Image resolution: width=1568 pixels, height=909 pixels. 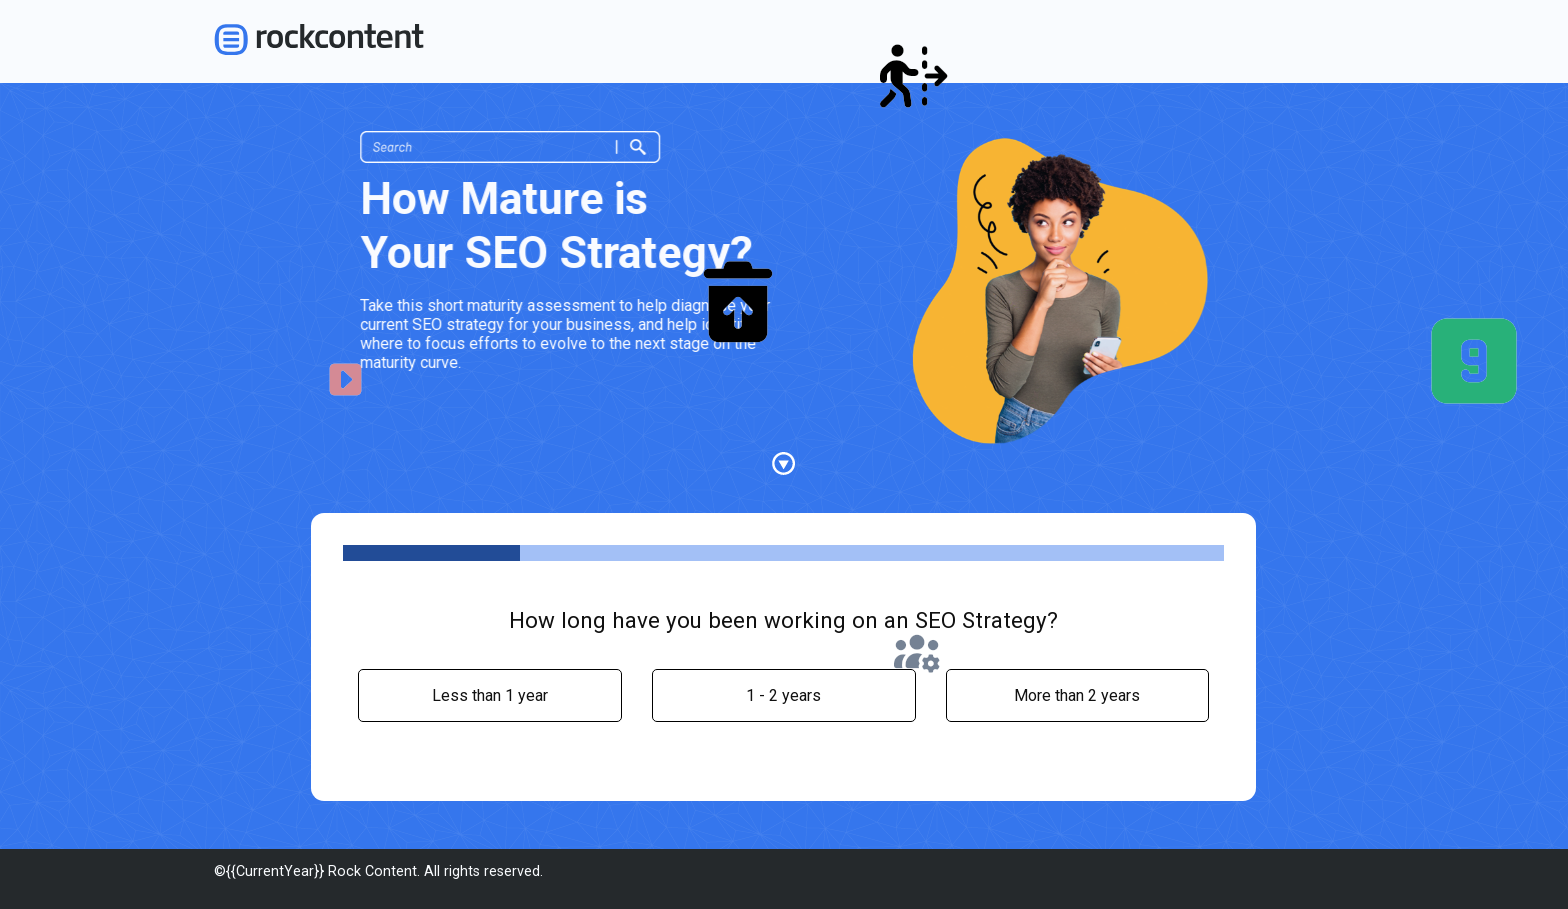 I want to click on select page or item number 9, so click(x=1474, y=361).